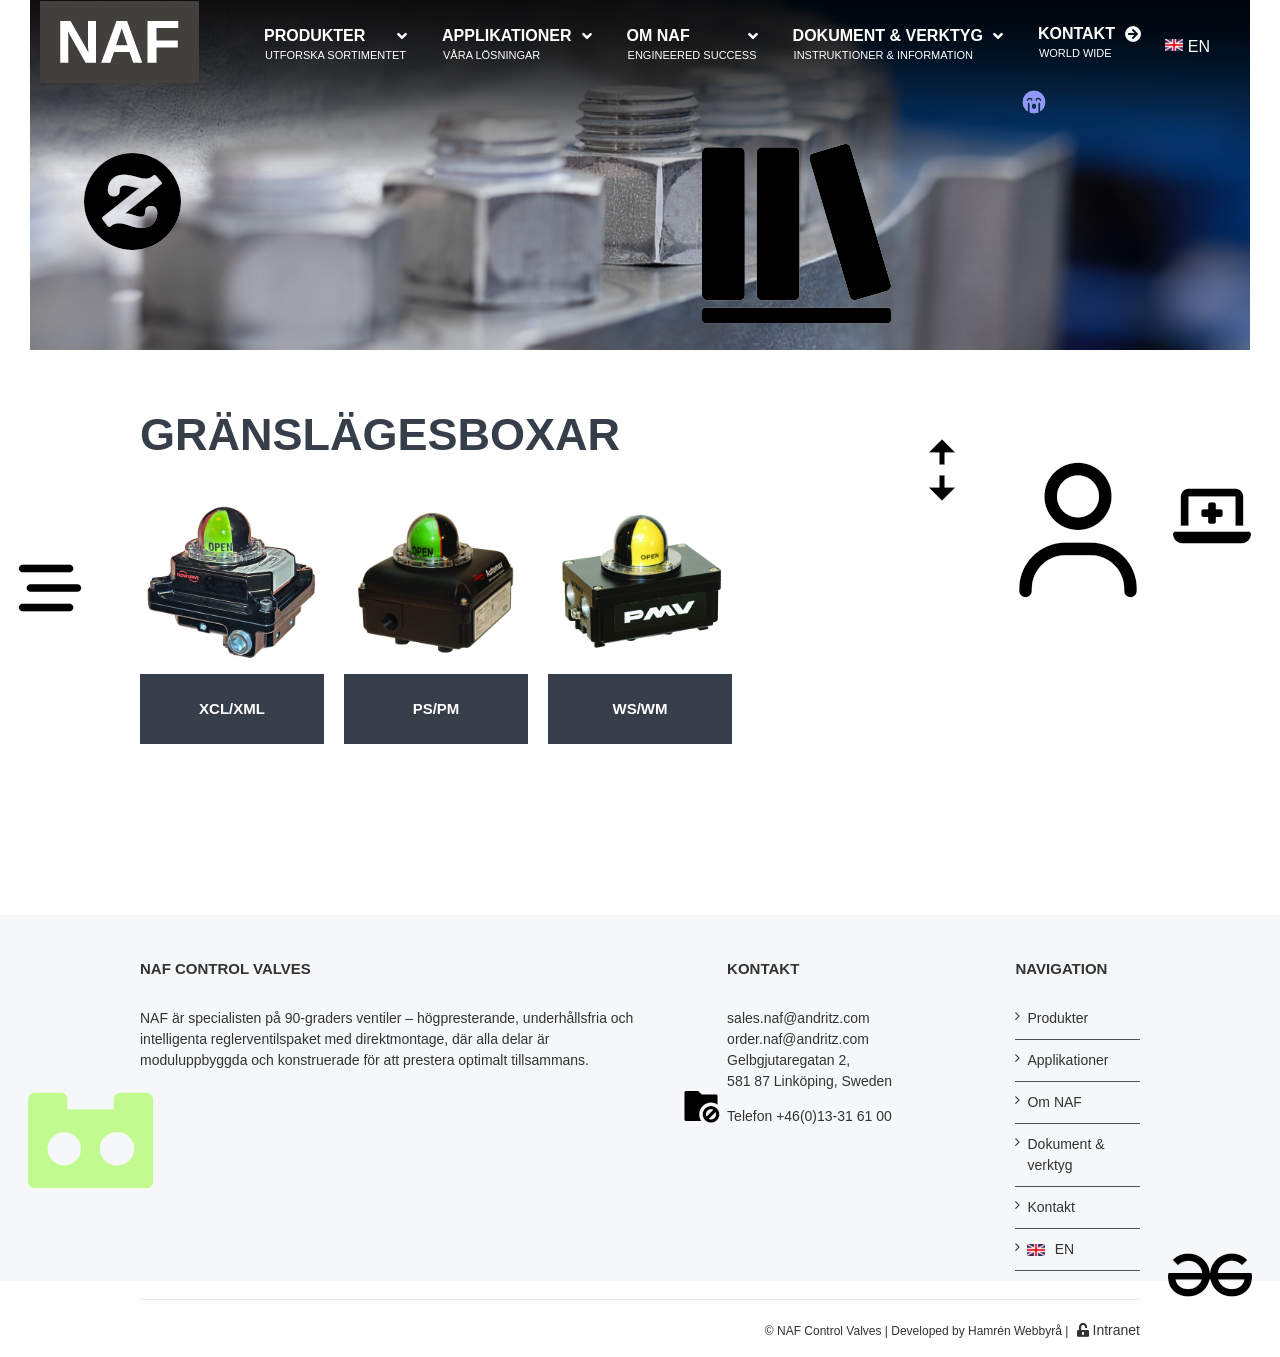 Image resolution: width=1280 pixels, height=1357 pixels. Describe the element at coordinates (132, 201) in the screenshot. I see `visit zazzle website or store` at that location.